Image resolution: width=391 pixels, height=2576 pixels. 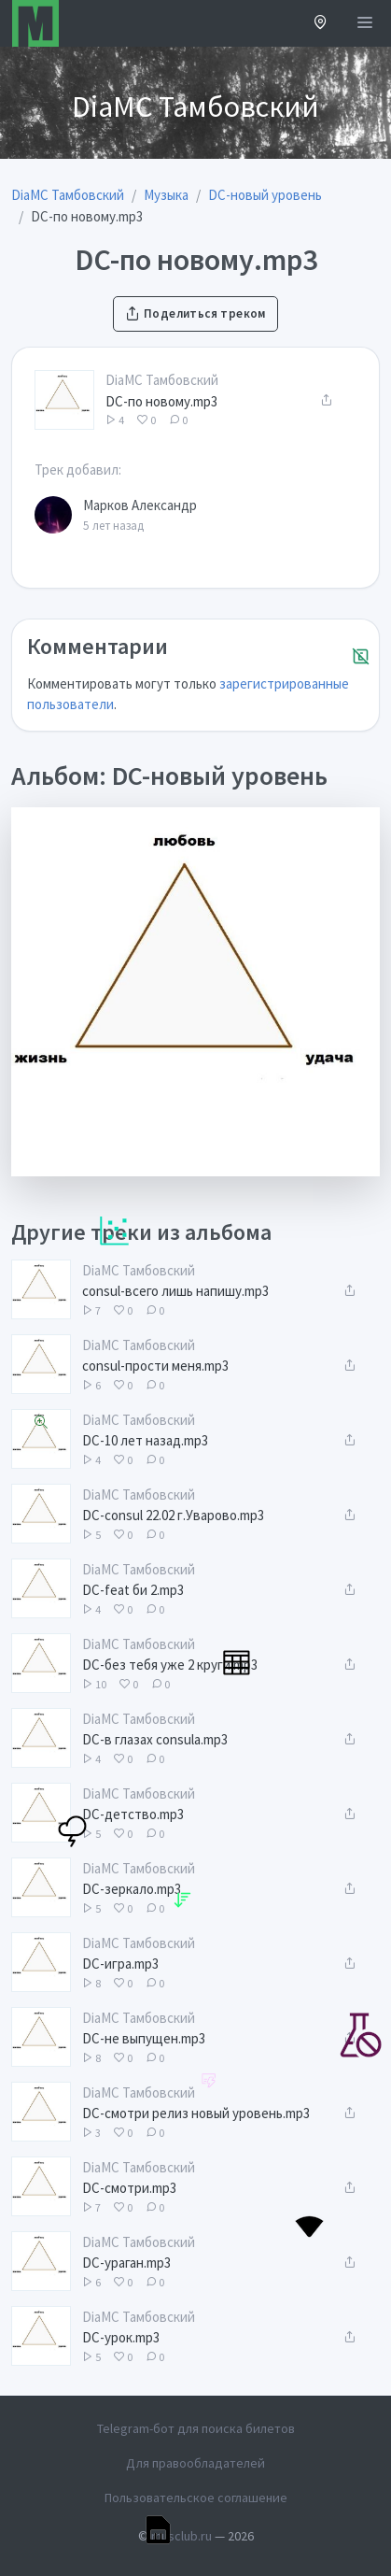 I want to click on configure github actions workflow, so click(x=208, y=2081).